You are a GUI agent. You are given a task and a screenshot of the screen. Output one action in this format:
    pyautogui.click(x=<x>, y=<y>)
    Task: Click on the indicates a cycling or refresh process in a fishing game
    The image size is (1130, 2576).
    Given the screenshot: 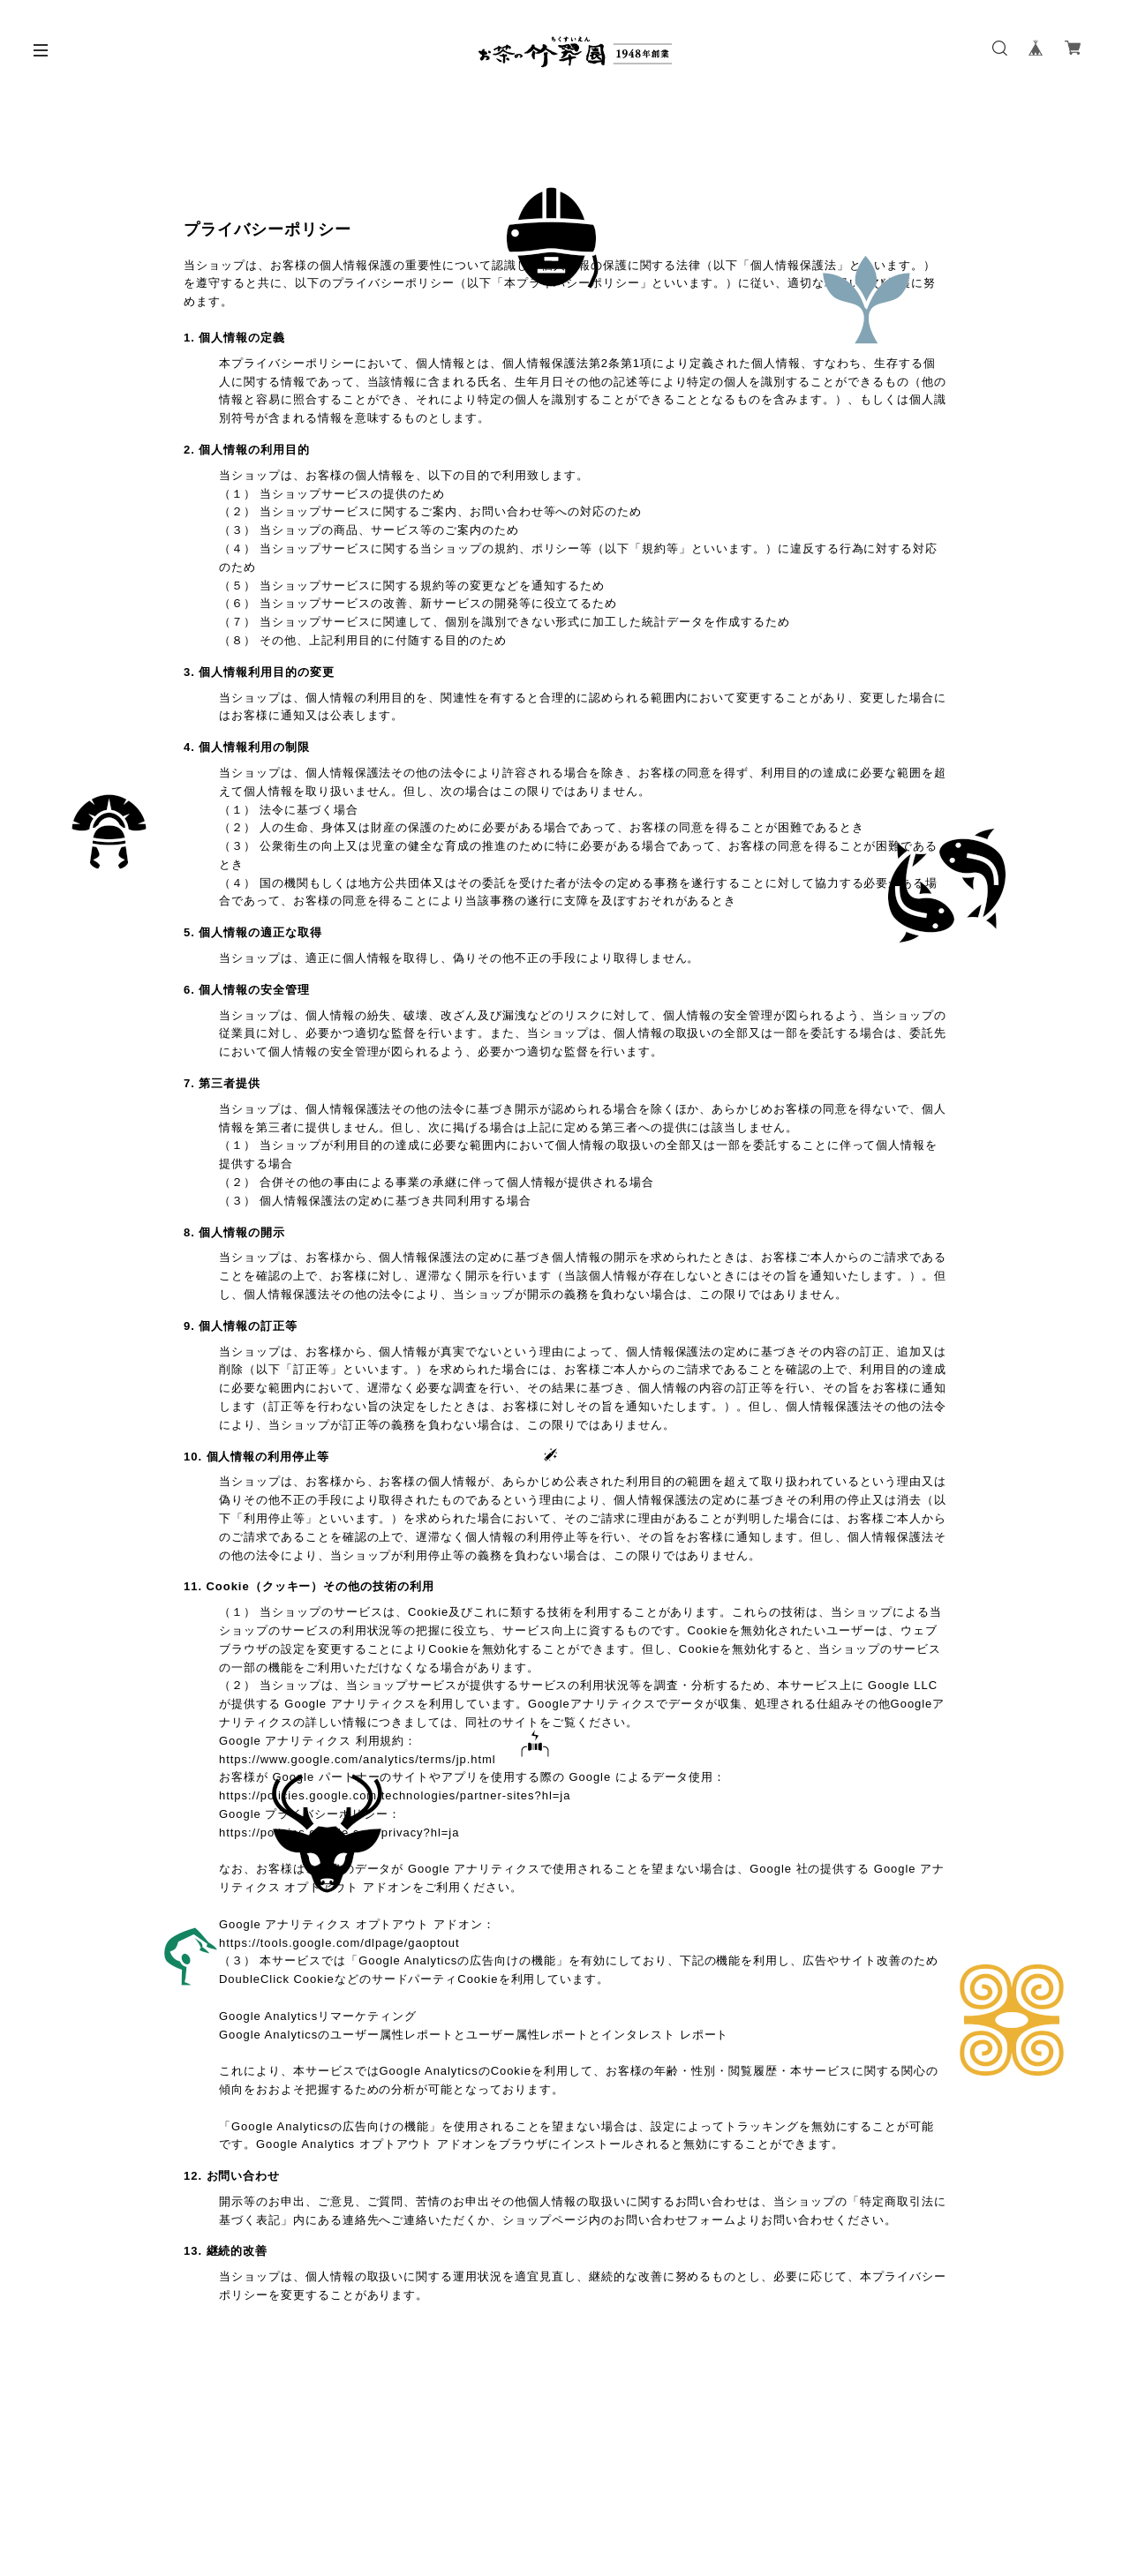 What is the action you would take?
    pyautogui.click(x=946, y=885)
    